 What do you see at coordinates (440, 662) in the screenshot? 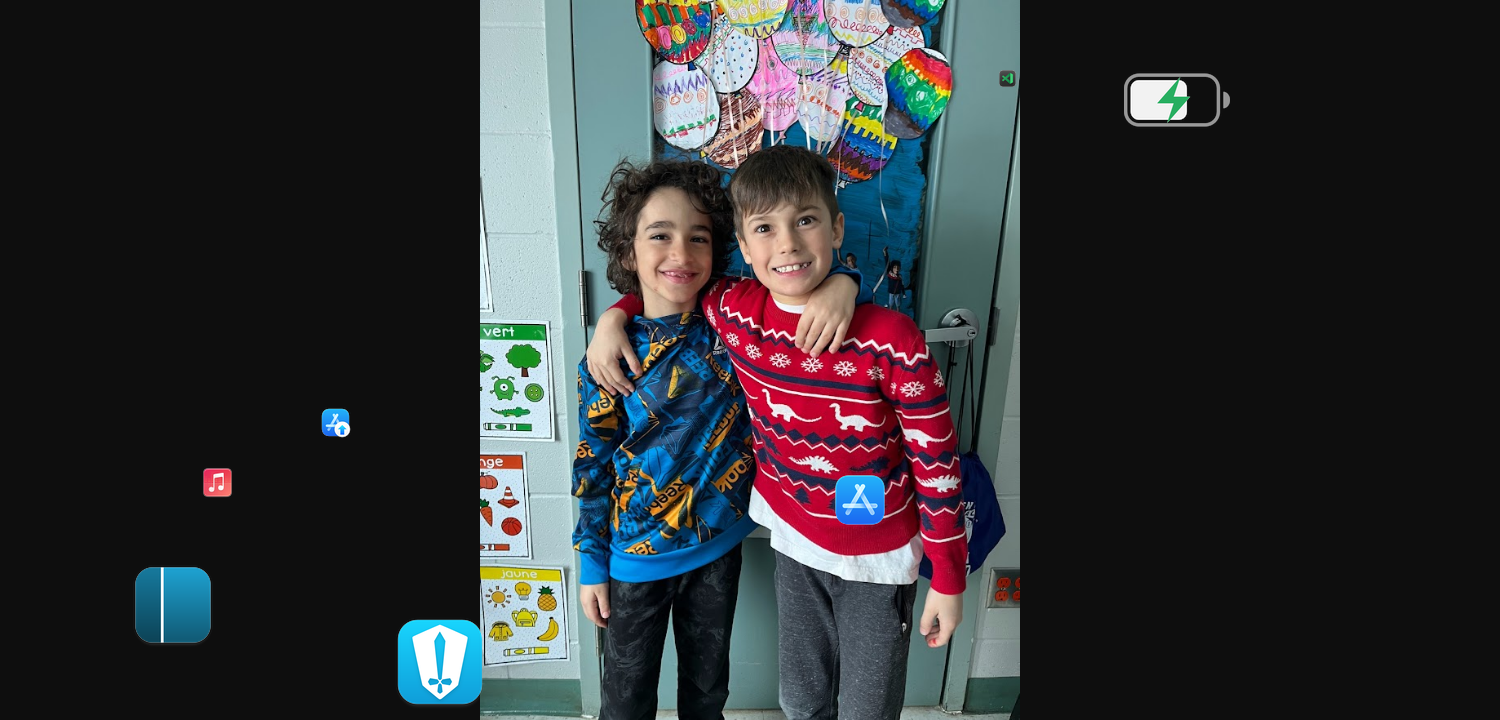
I see `open heroic games launcher` at bounding box center [440, 662].